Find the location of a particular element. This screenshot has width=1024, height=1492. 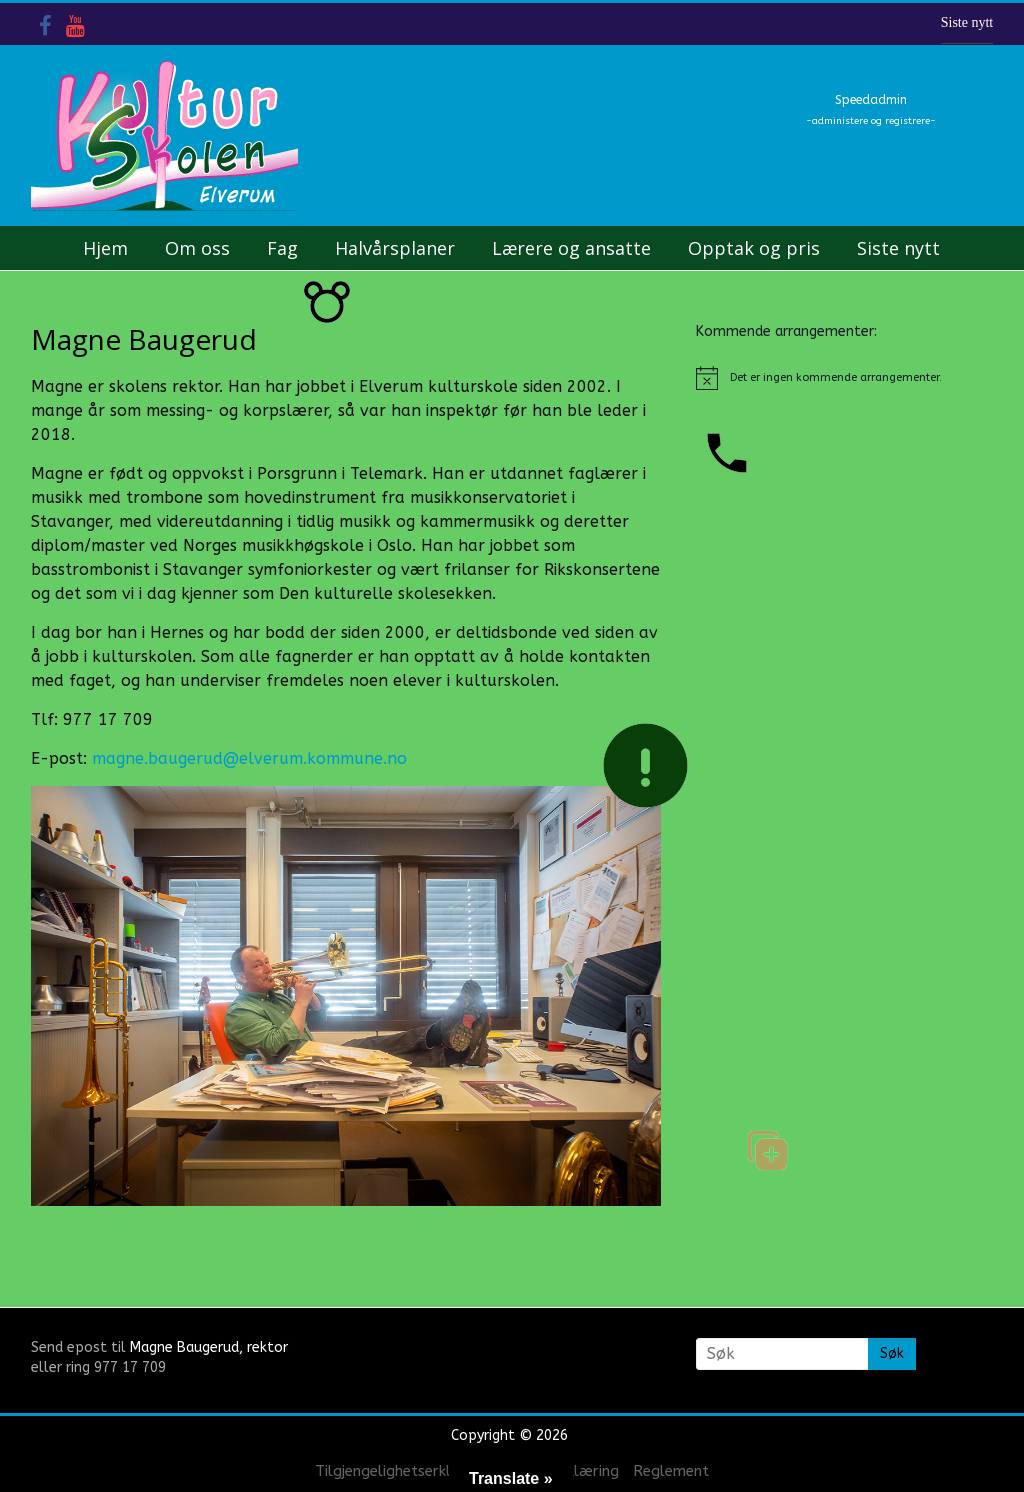

indicates a warning or alert requiring attention is located at coordinates (645, 765).